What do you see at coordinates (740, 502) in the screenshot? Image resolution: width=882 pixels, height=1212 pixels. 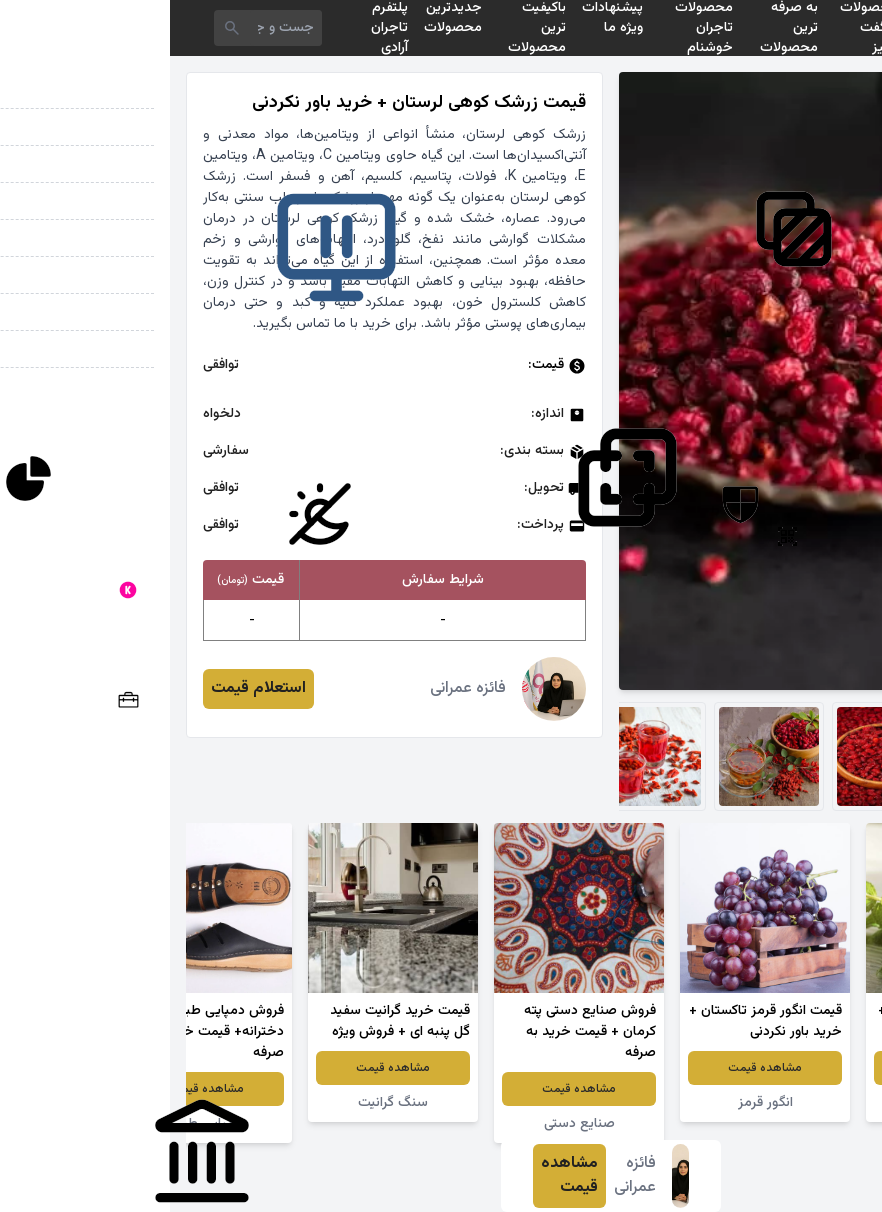 I see `indicates verified or secure status` at bounding box center [740, 502].